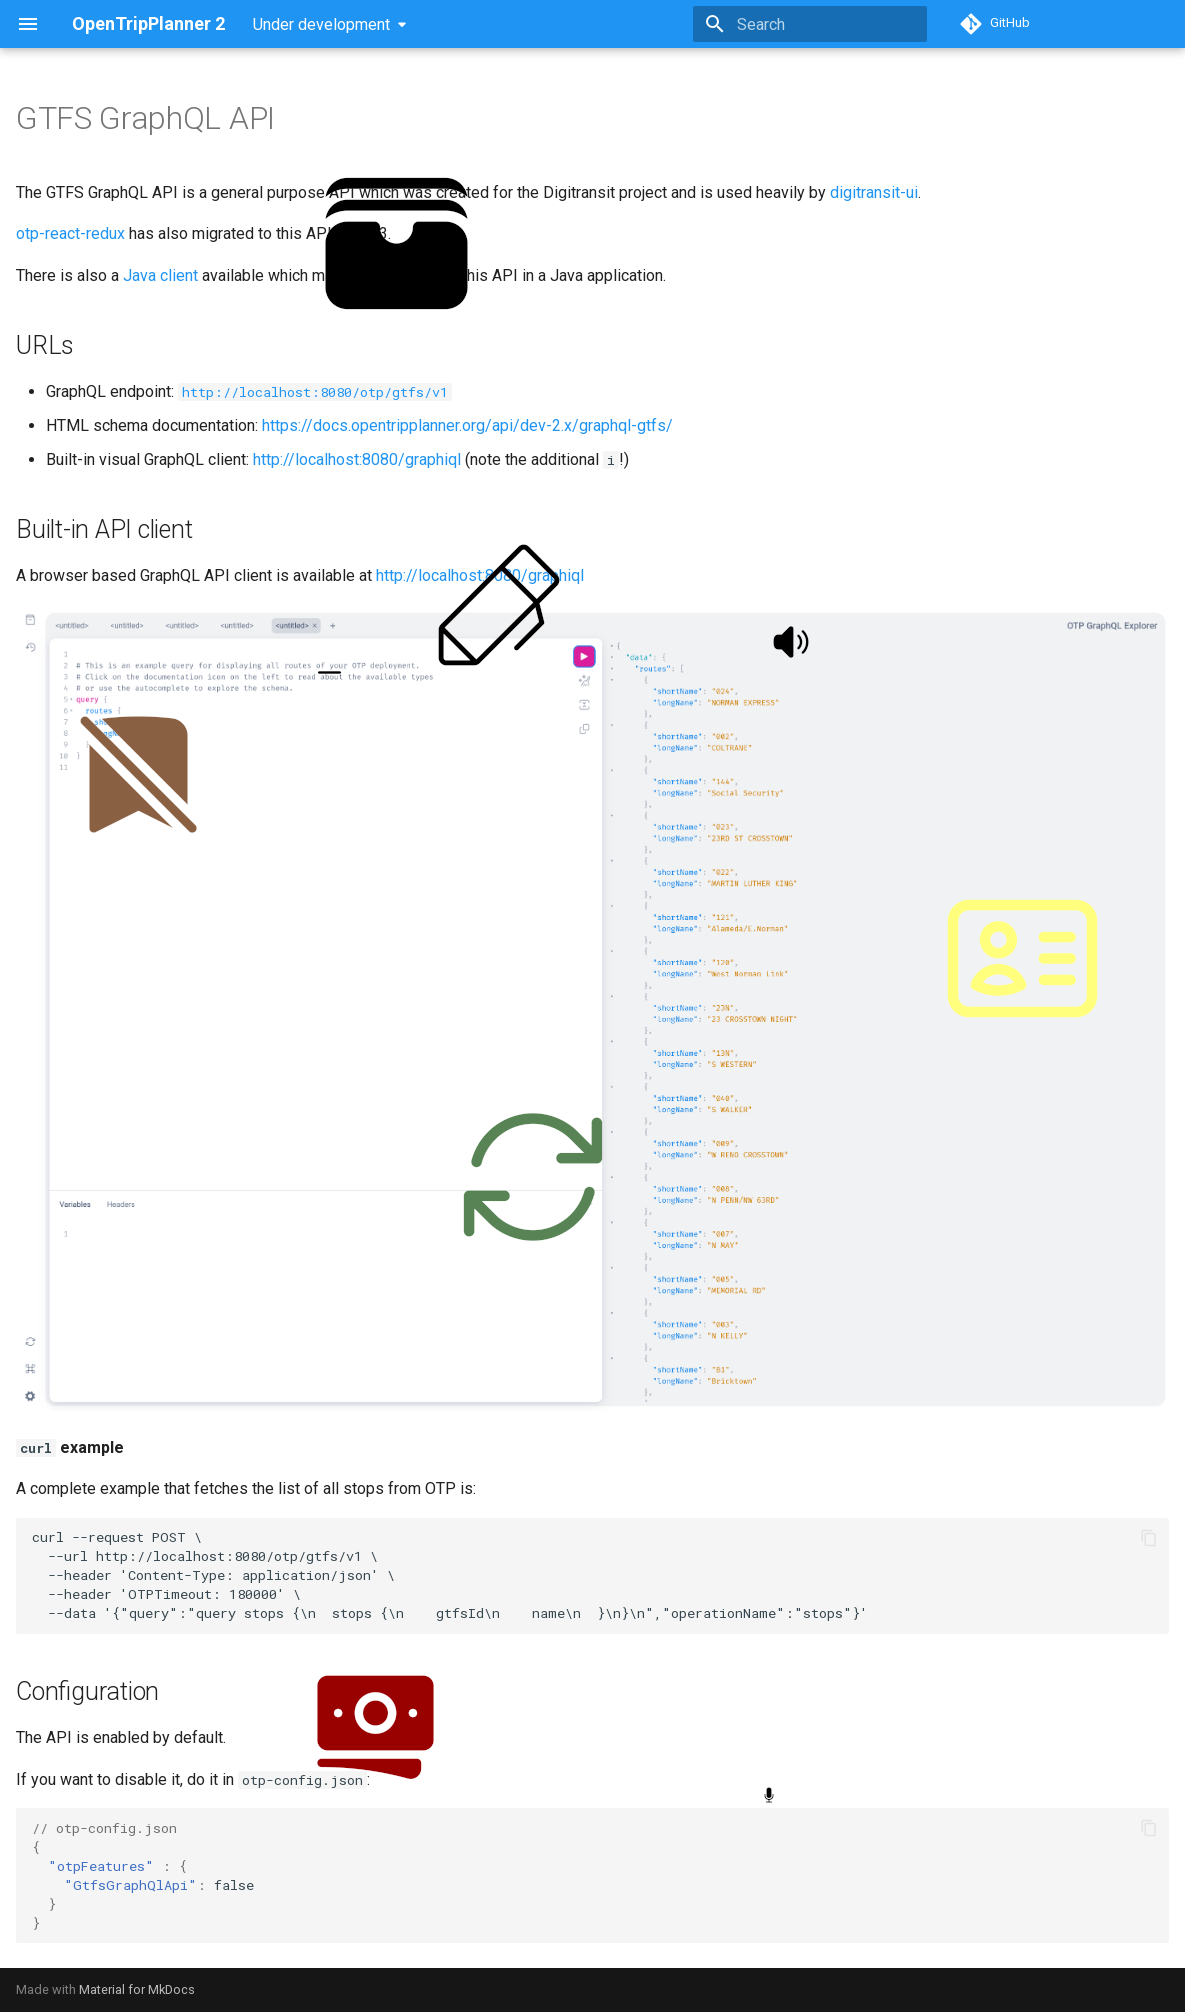 The image size is (1185, 2012). I want to click on tap to start voice input, so click(769, 1795).